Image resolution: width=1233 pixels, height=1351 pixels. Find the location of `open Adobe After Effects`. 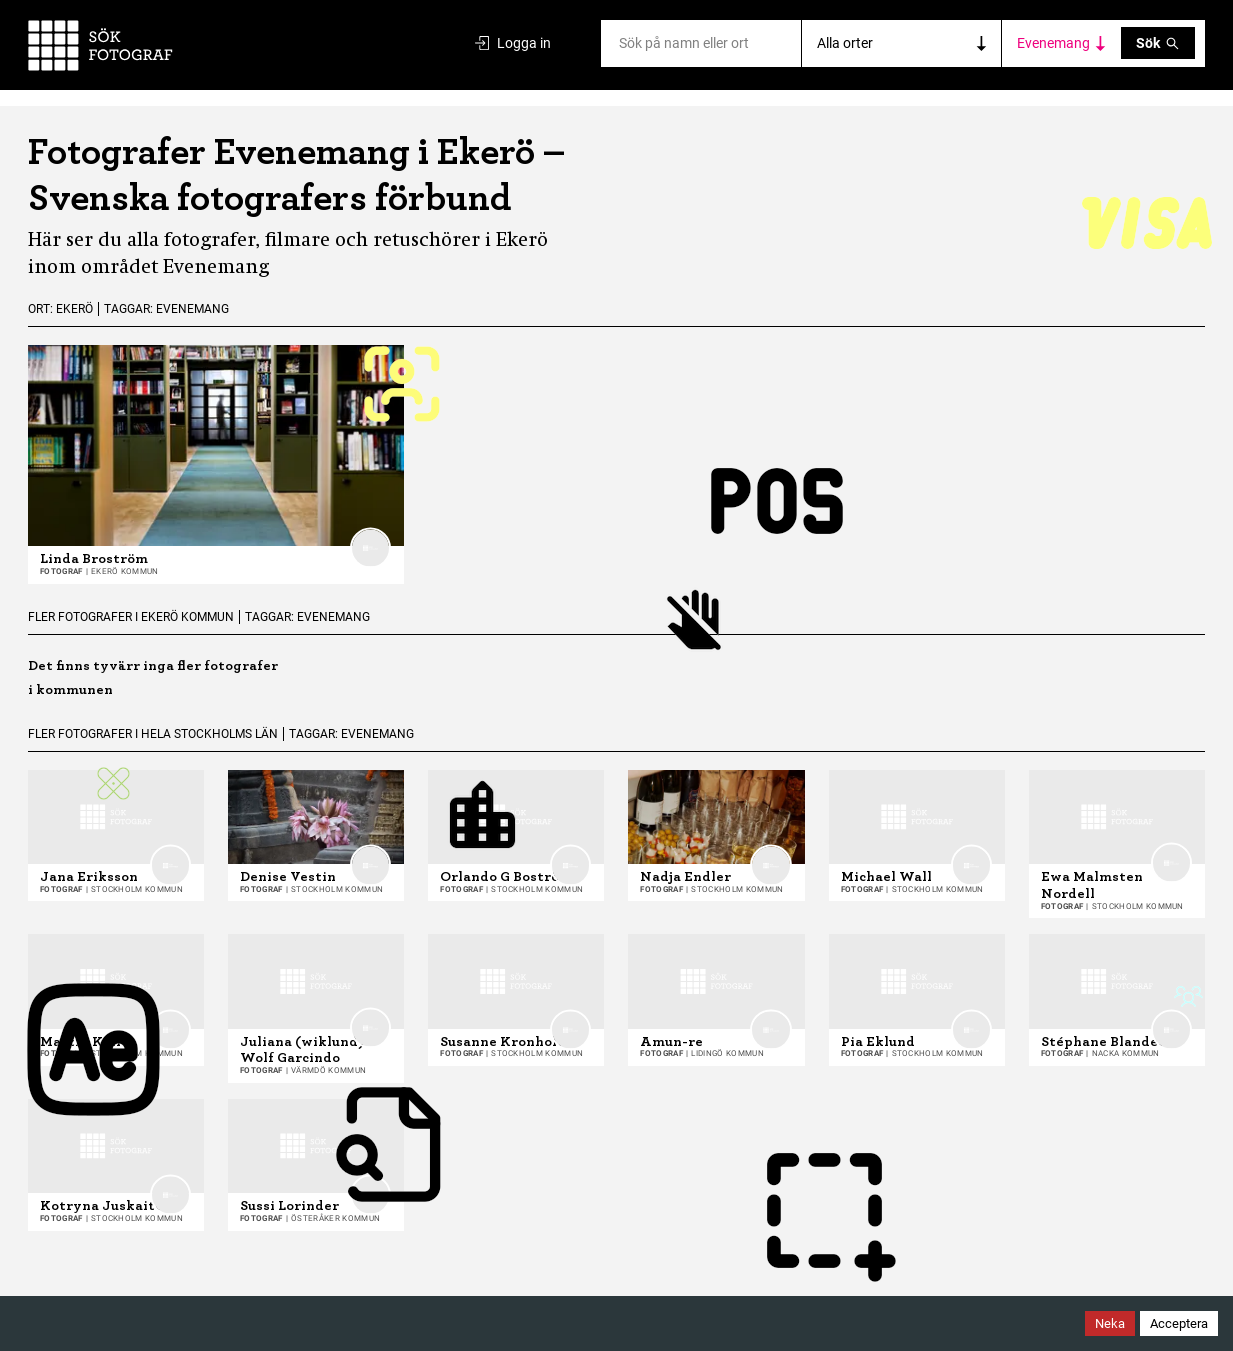

open Adobe After Effects is located at coordinates (93, 1049).